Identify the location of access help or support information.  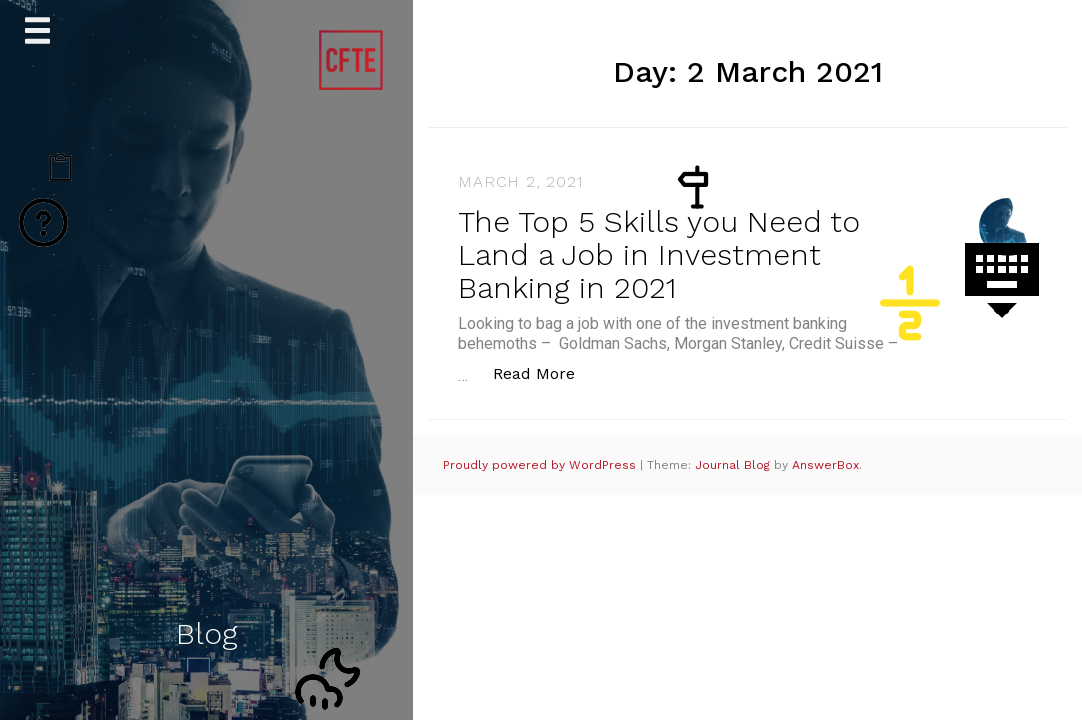
(43, 222).